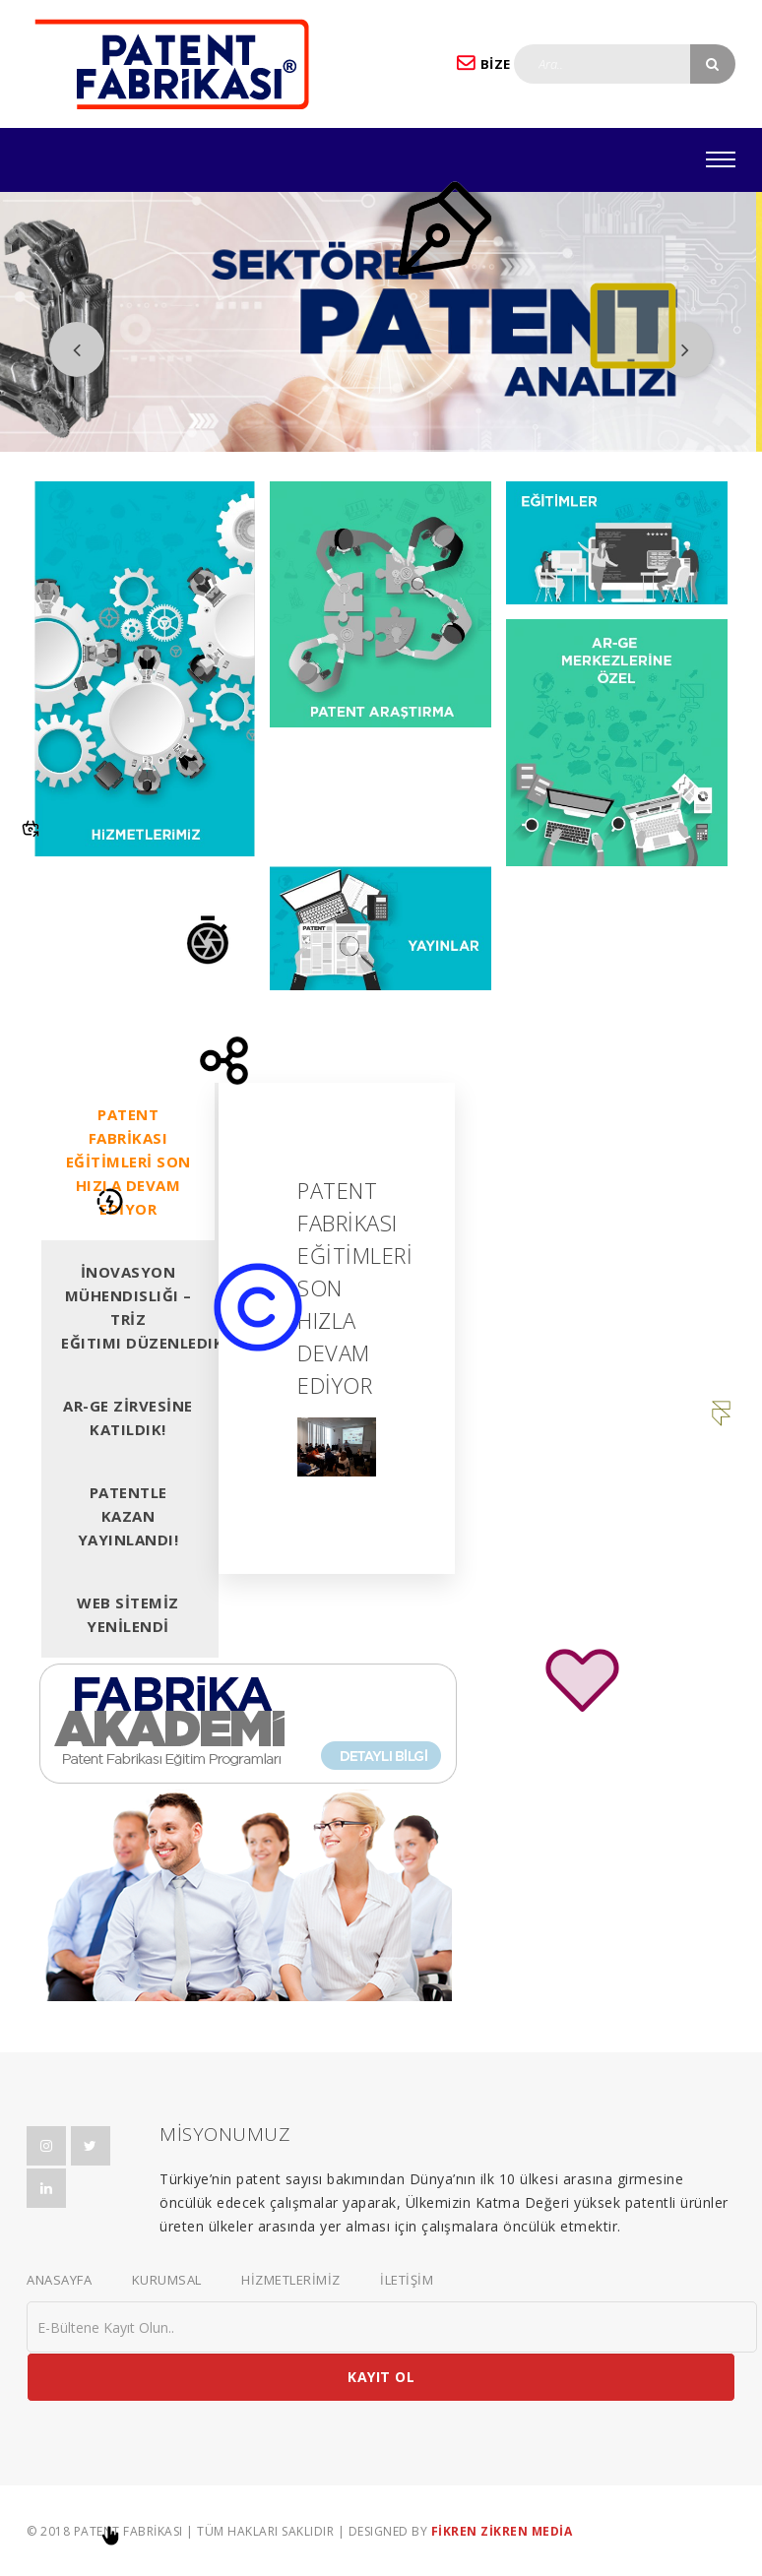 This screenshot has width=762, height=2576. I want to click on indicates copyrighted content, so click(258, 1307).